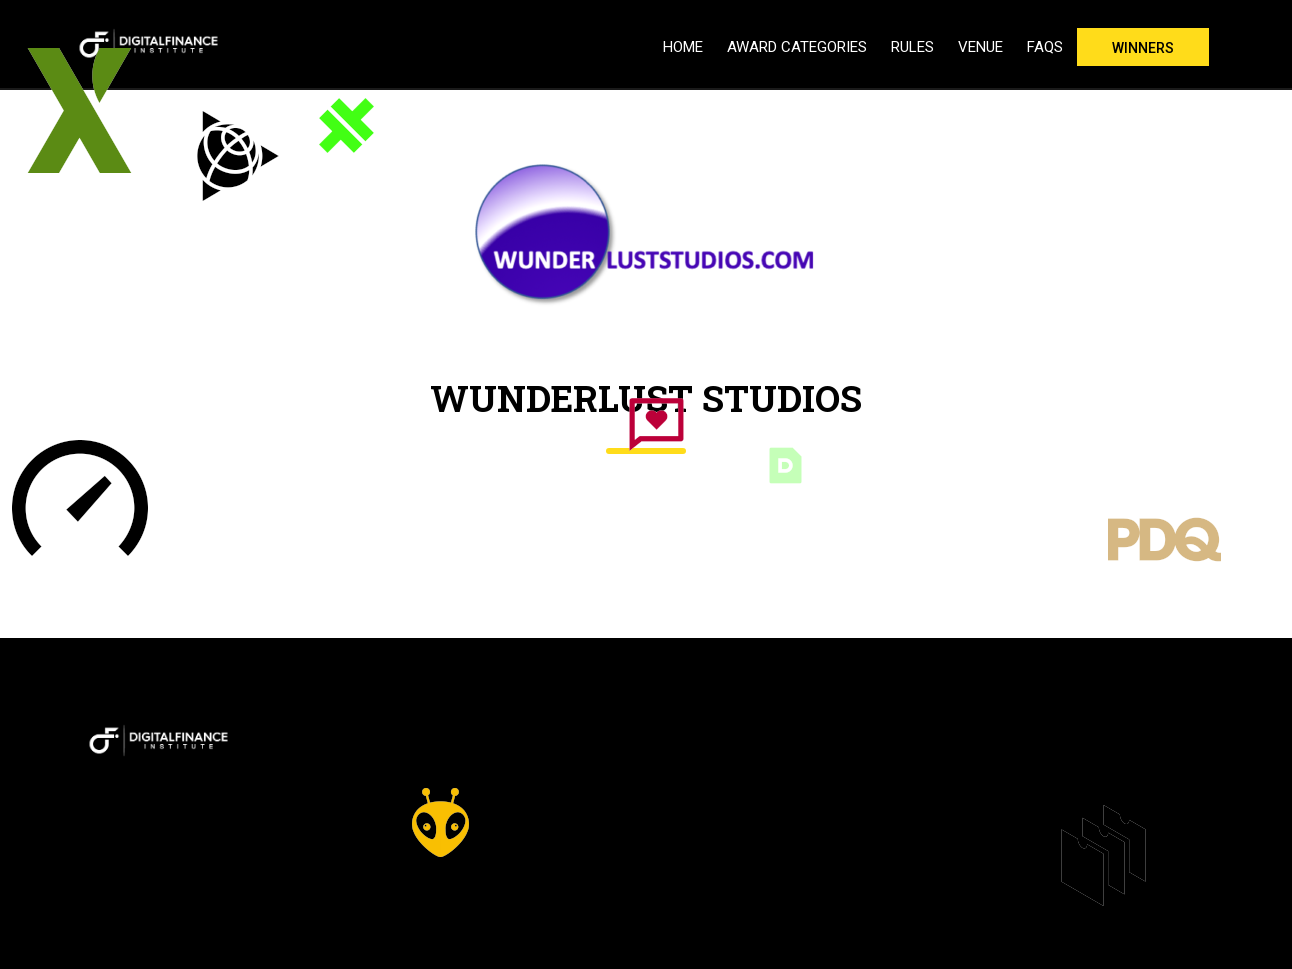  What do you see at coordinates (80, 498) in the screenshot?
I see `open the Speedtest app` at bounding box center [80, 498].